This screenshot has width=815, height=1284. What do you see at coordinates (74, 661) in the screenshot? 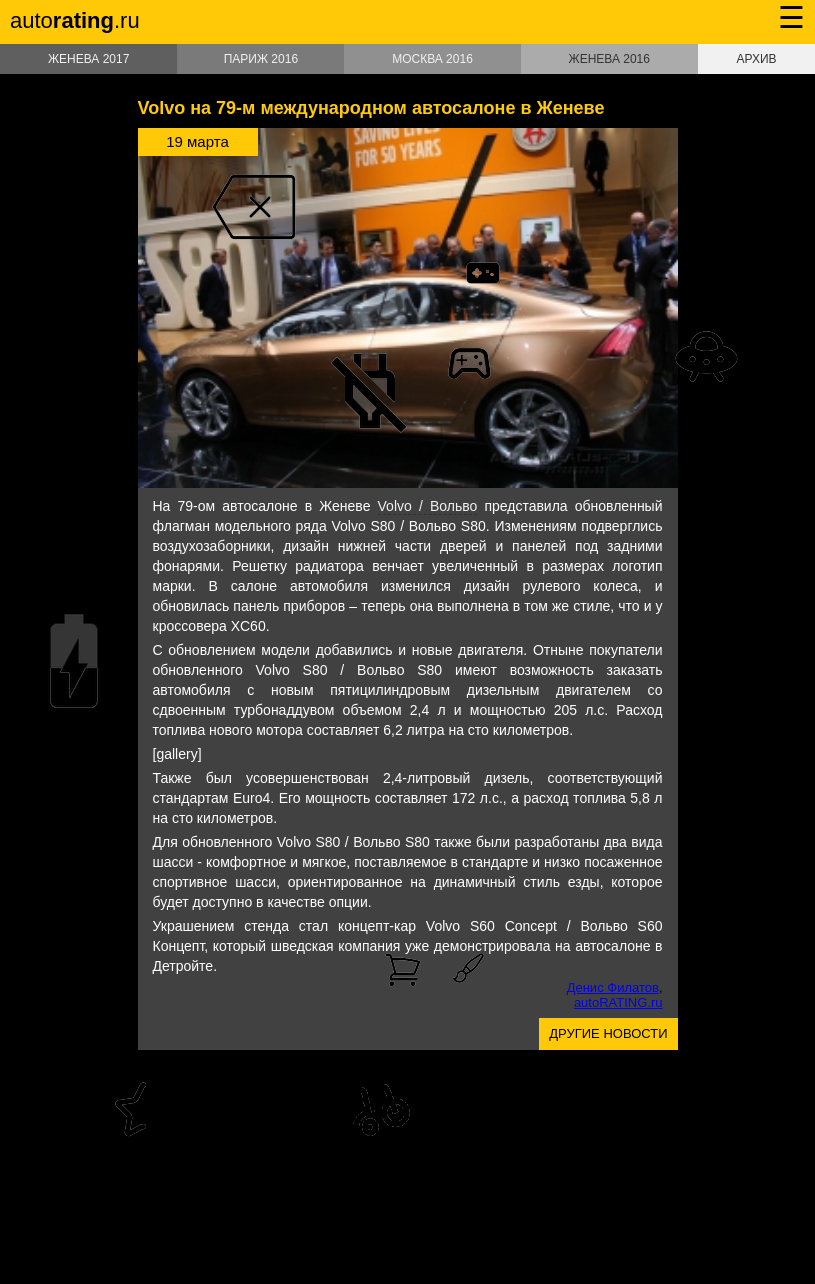
I see `indicates battery is charging at 50% capacity` at bounding box center [74, 661].